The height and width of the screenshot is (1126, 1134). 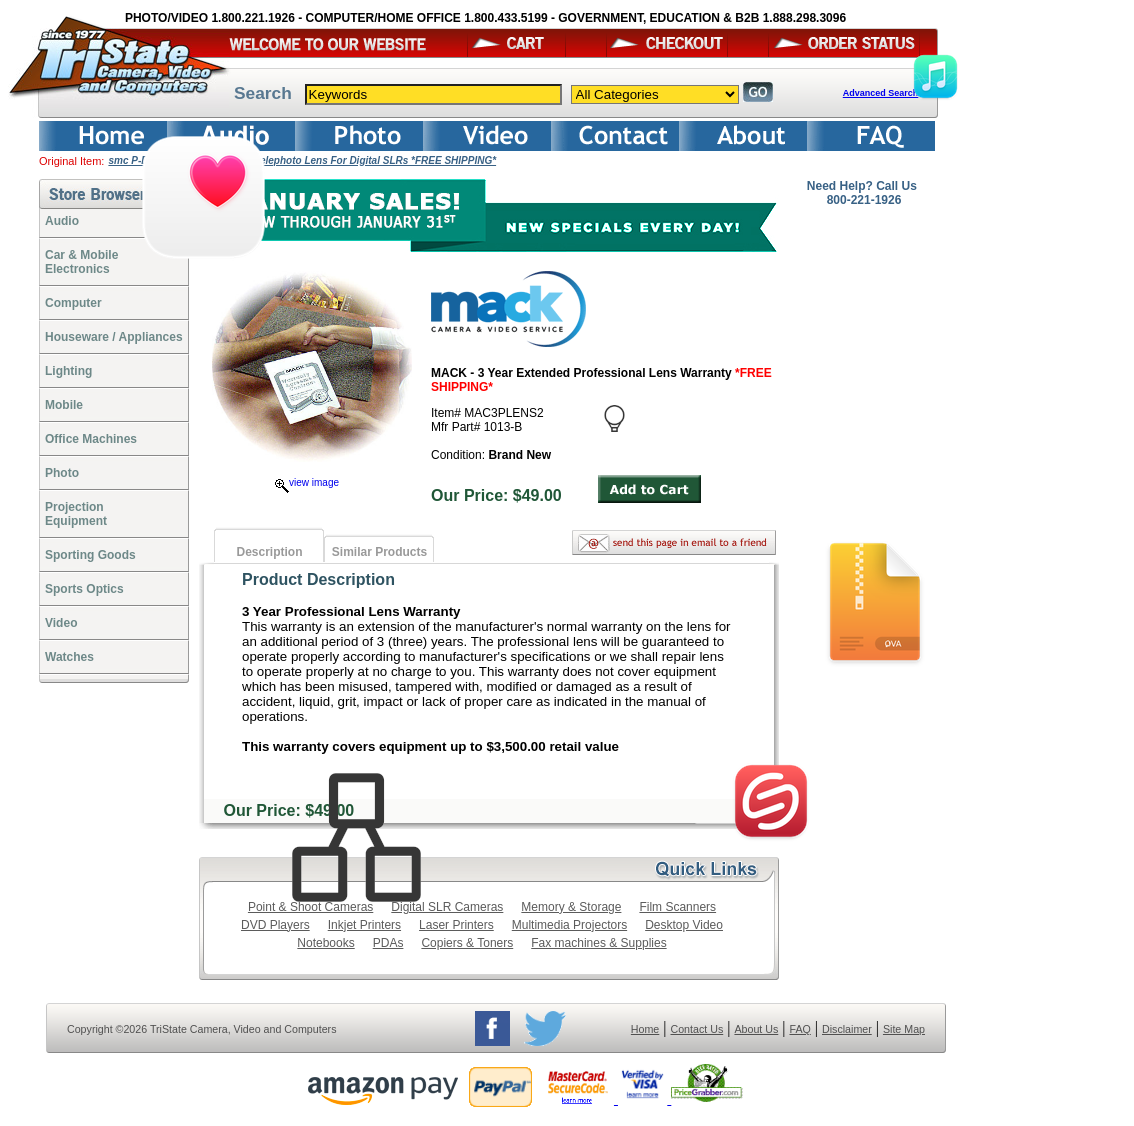 What do you see at coordinates (875, 604) in the screenshot?
I see `open virtual appliance file for import into VirtualBox` at bounding box center [875, 604].